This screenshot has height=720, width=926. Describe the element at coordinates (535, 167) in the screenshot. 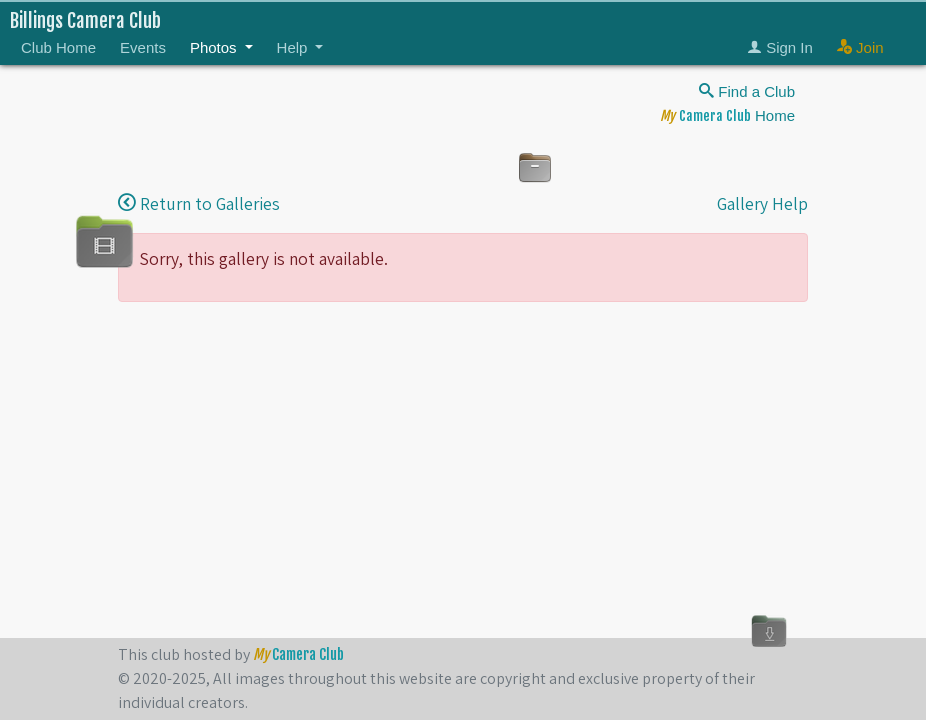

I see `open the file manager application` at that location.